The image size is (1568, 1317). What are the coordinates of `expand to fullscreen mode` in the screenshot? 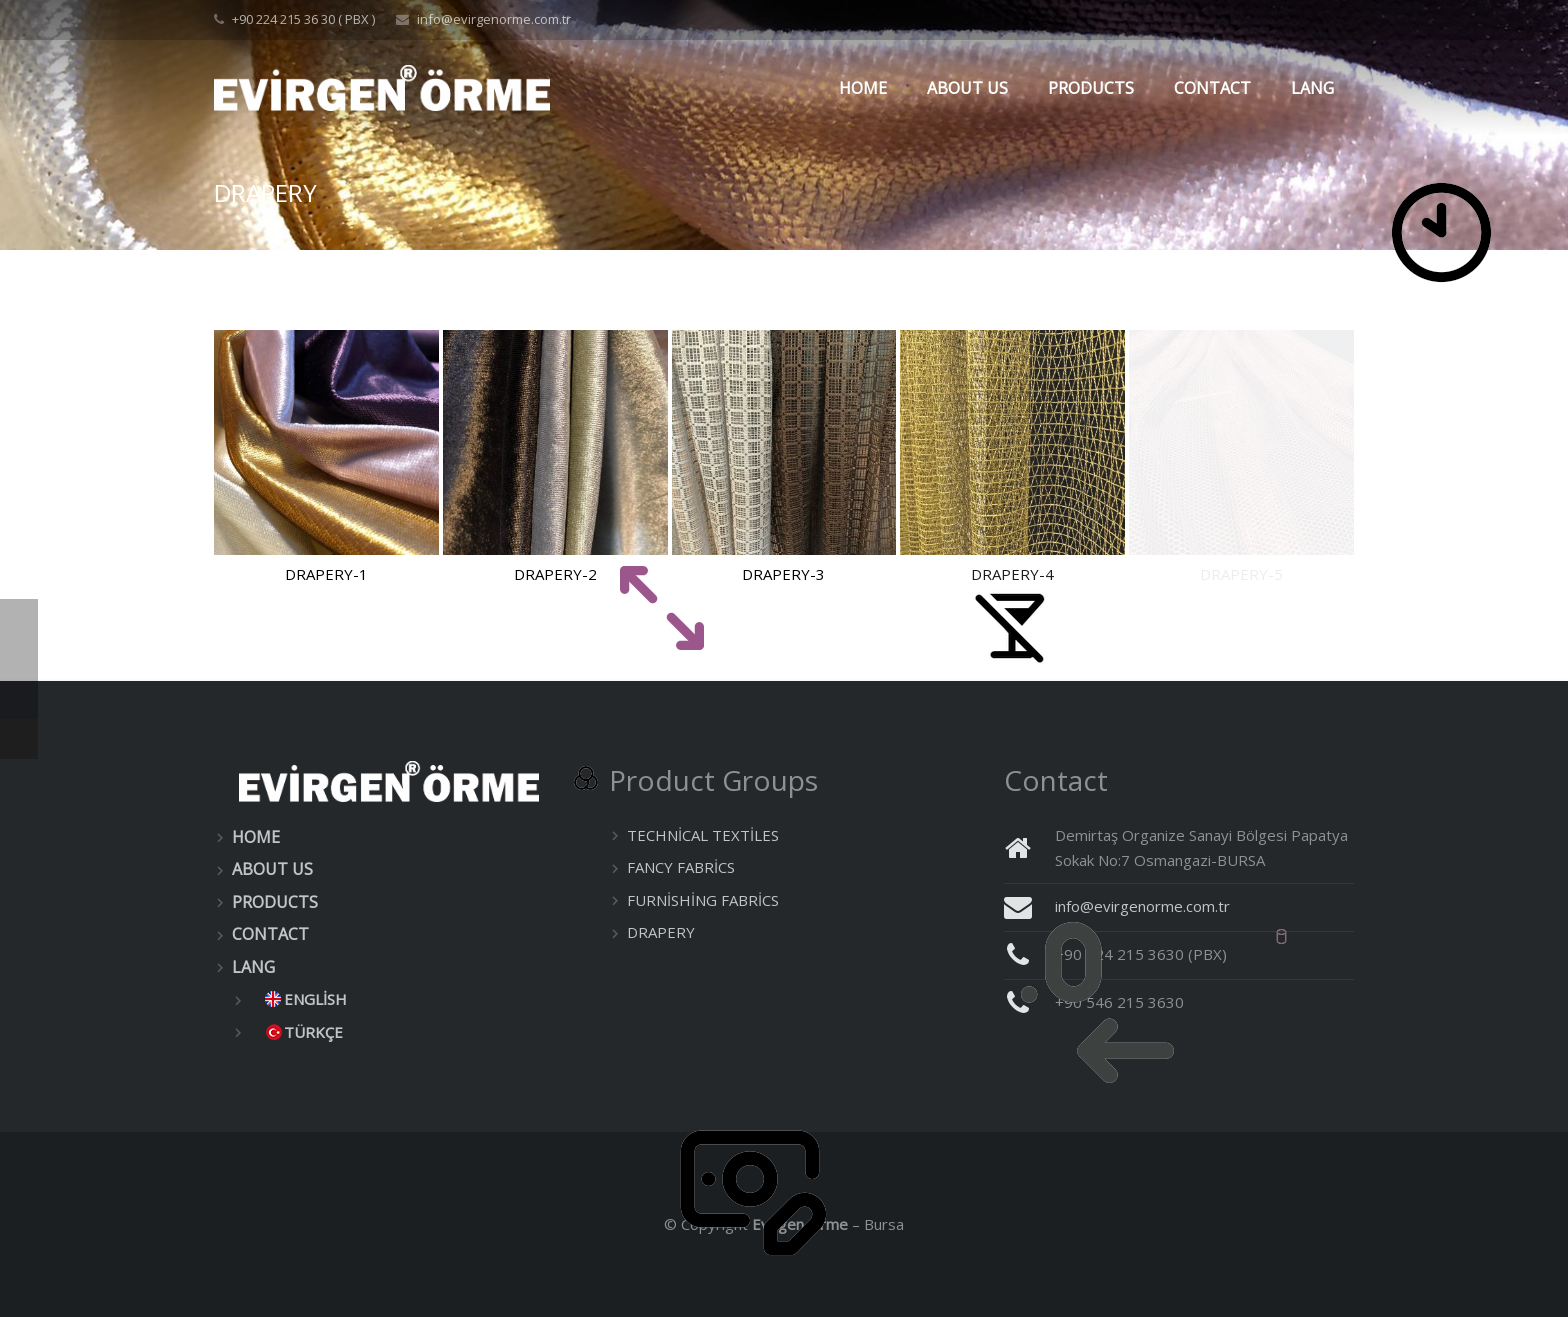 It's located at (662, 608).